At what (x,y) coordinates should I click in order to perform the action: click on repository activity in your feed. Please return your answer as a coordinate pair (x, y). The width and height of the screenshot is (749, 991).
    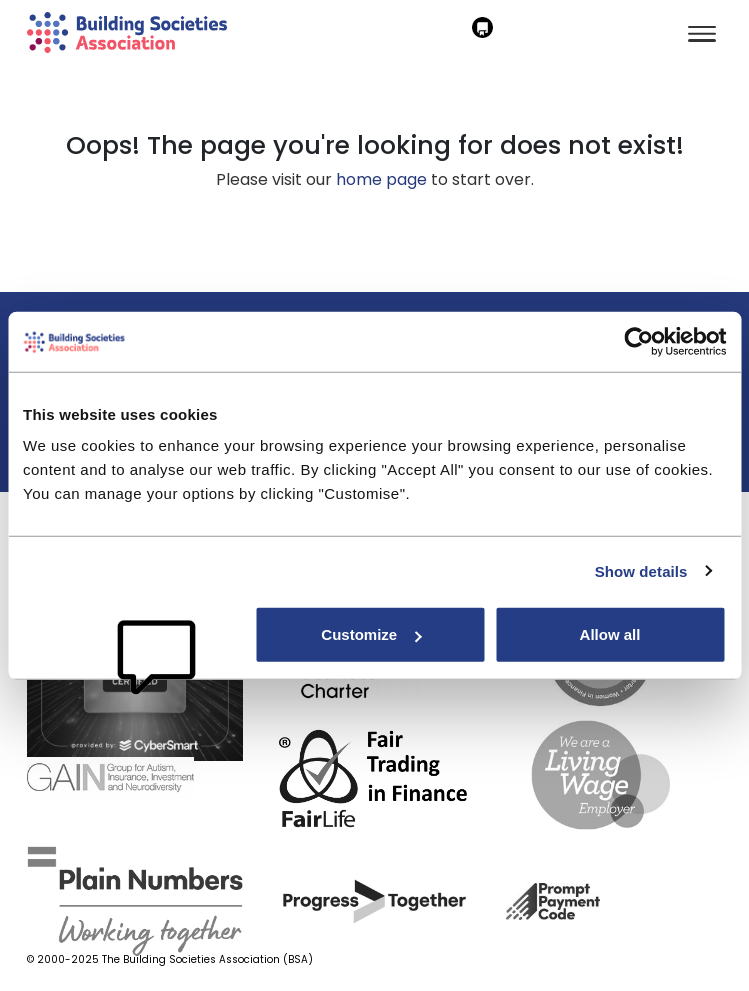
    Looking at the image, I should click on (482, 27).